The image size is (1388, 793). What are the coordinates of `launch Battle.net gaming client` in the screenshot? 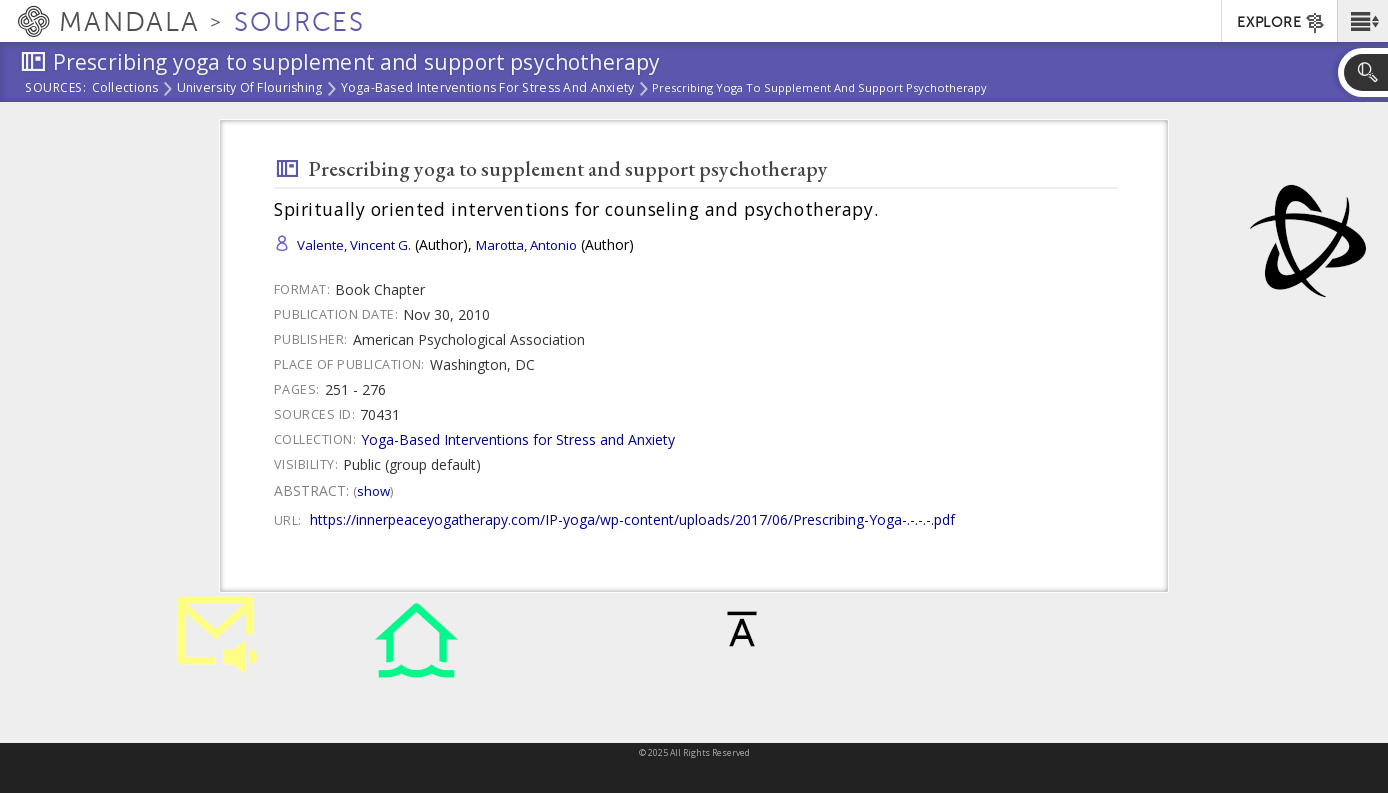 It's located at (1308, 241).